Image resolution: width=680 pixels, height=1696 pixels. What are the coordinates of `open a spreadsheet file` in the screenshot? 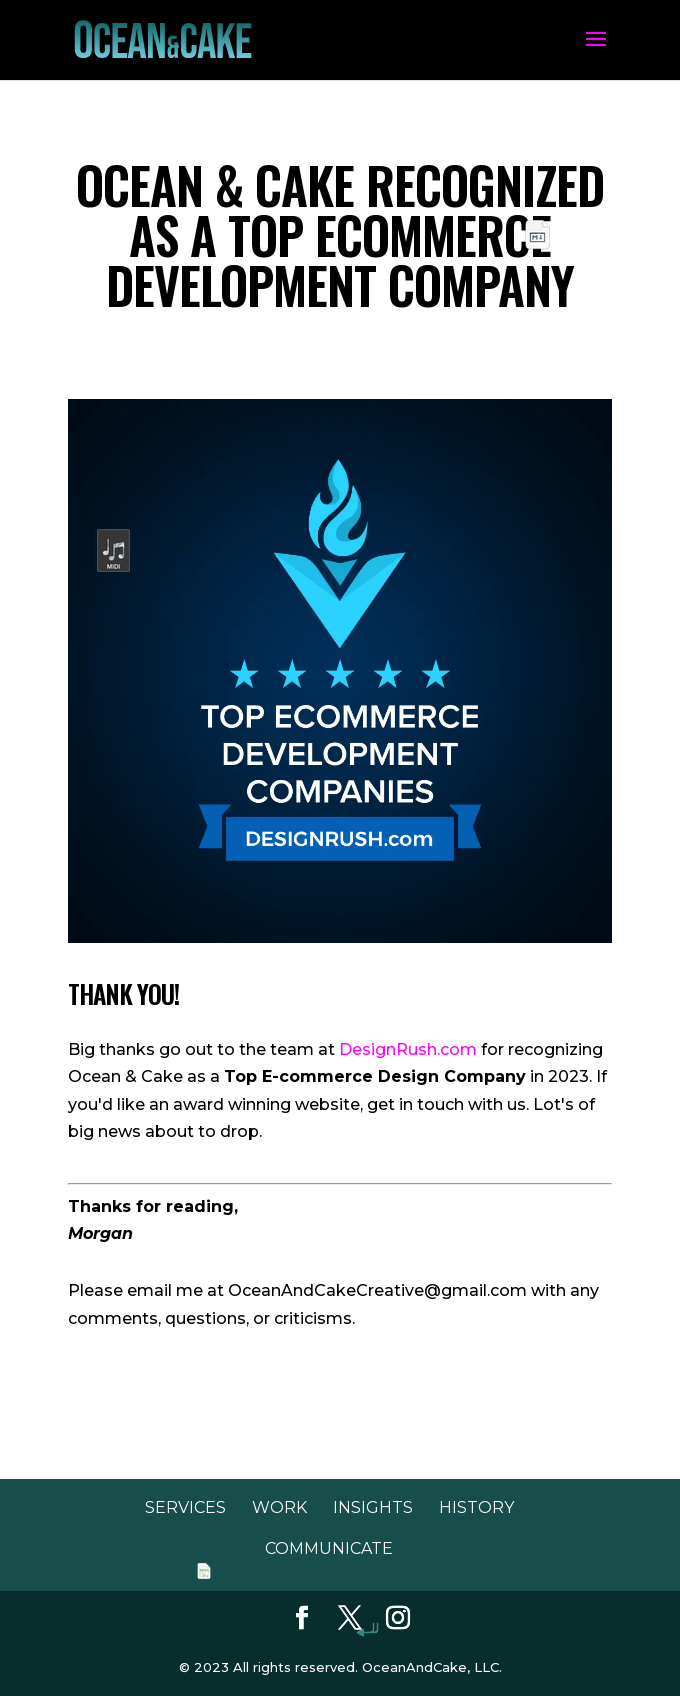 It's located at (204, 1571).